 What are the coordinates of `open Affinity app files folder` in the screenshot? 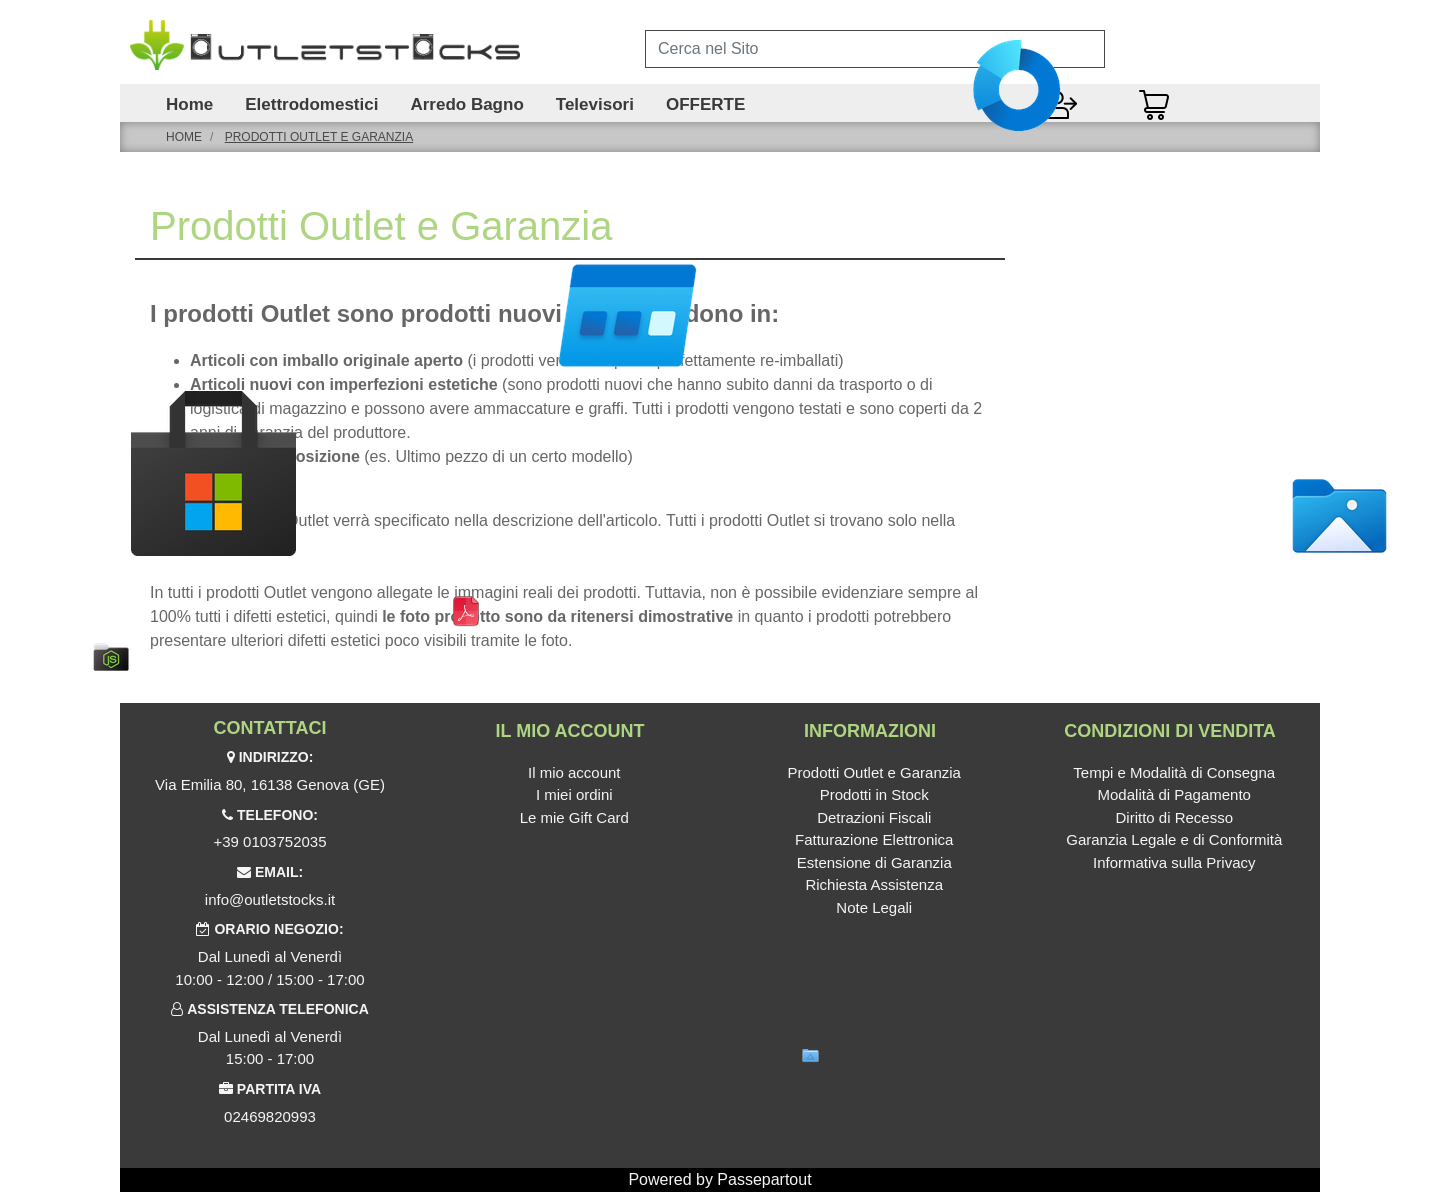 It's located at (810, 1055).